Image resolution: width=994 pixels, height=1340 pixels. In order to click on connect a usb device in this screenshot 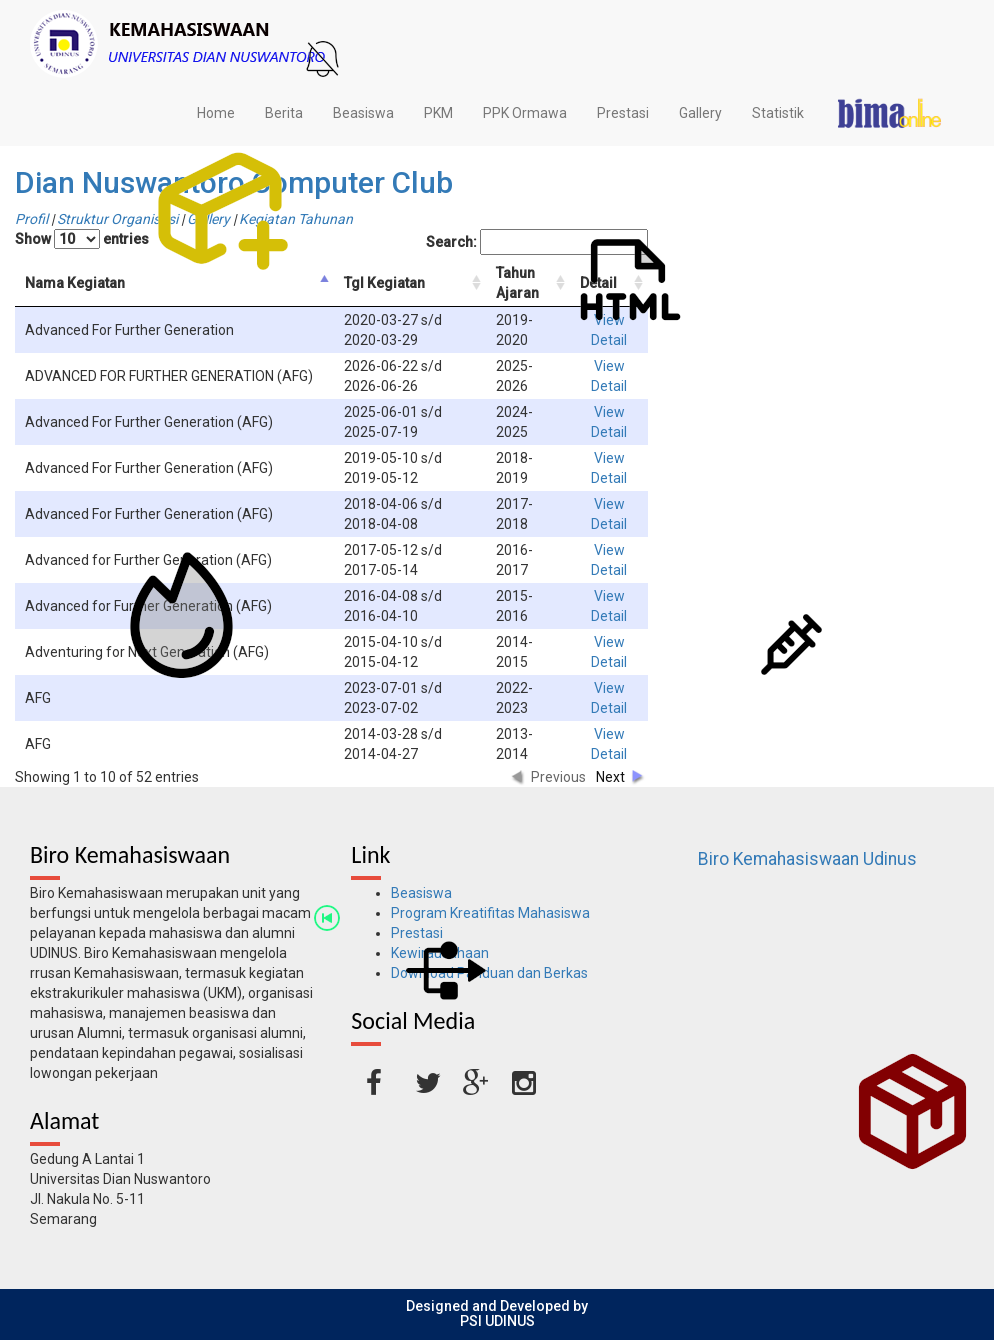, I will do `click(446, 970)`.